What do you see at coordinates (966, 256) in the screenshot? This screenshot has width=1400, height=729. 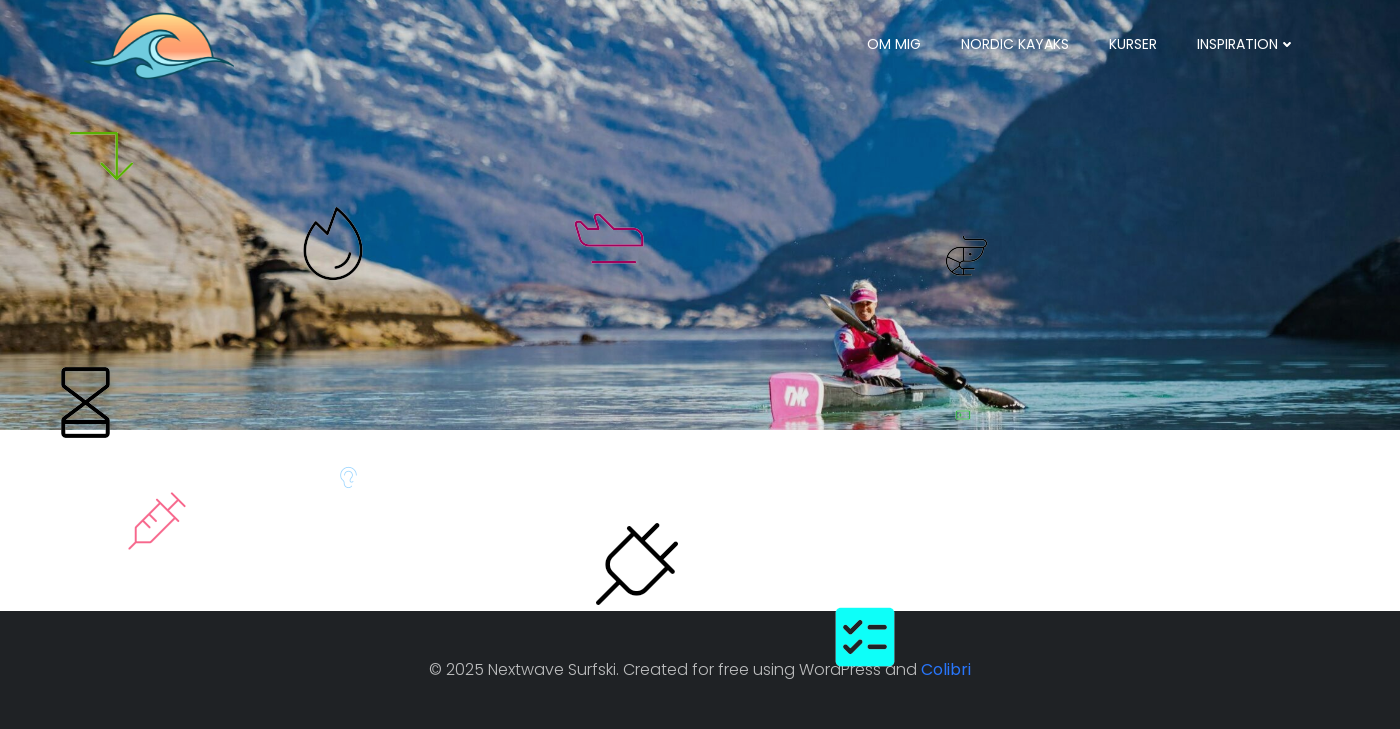 I see `select shrimp or seafood dietary preference` at bounding box center [966, 256].